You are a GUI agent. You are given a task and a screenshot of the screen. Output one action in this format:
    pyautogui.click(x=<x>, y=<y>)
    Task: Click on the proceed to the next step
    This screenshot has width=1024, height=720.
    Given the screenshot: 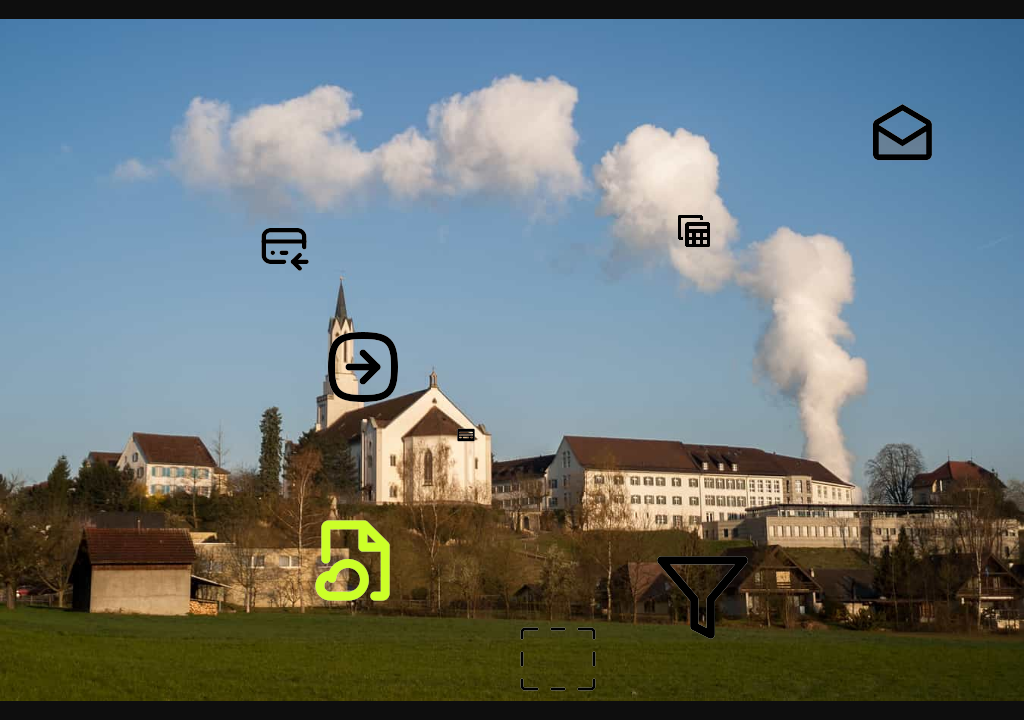 What is the action you would take?
    pyautogui.click(x=363, y=367)
    